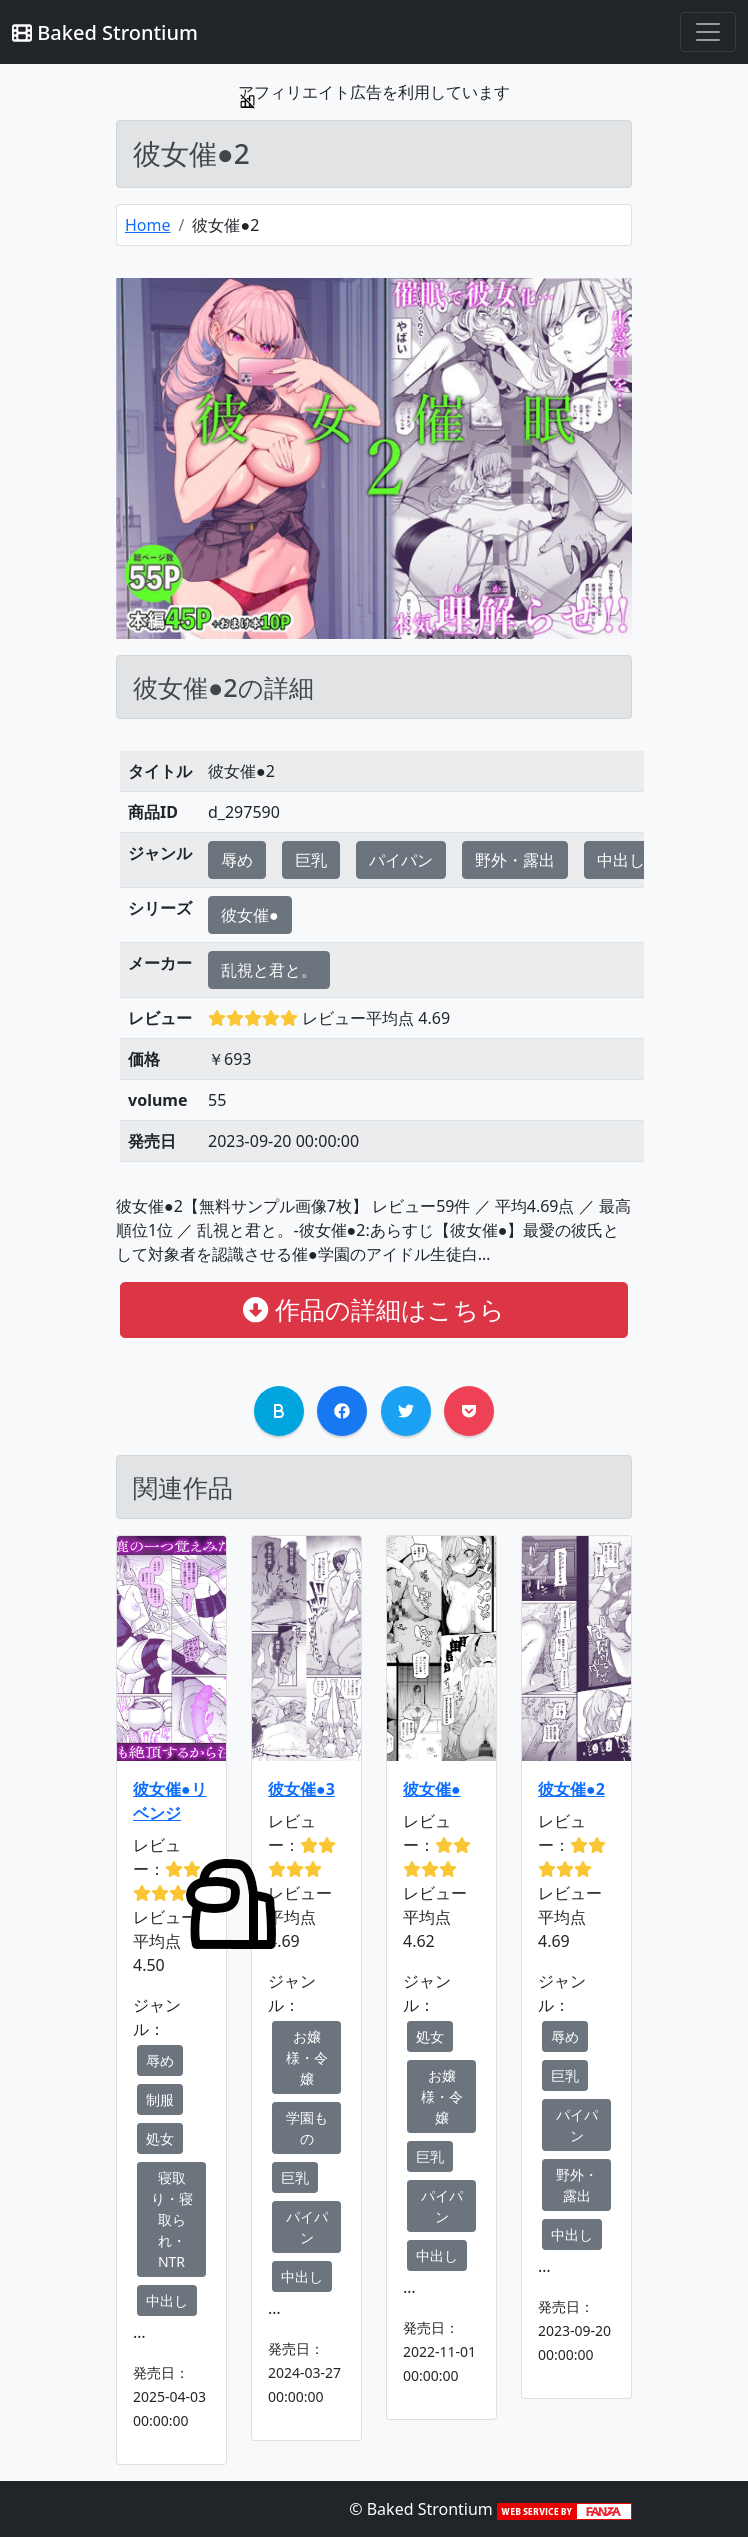  What do you see at coordinates (247, 101) in the screenshot?
I see `disable chart or analytics view` at bounding box center [247, 101].